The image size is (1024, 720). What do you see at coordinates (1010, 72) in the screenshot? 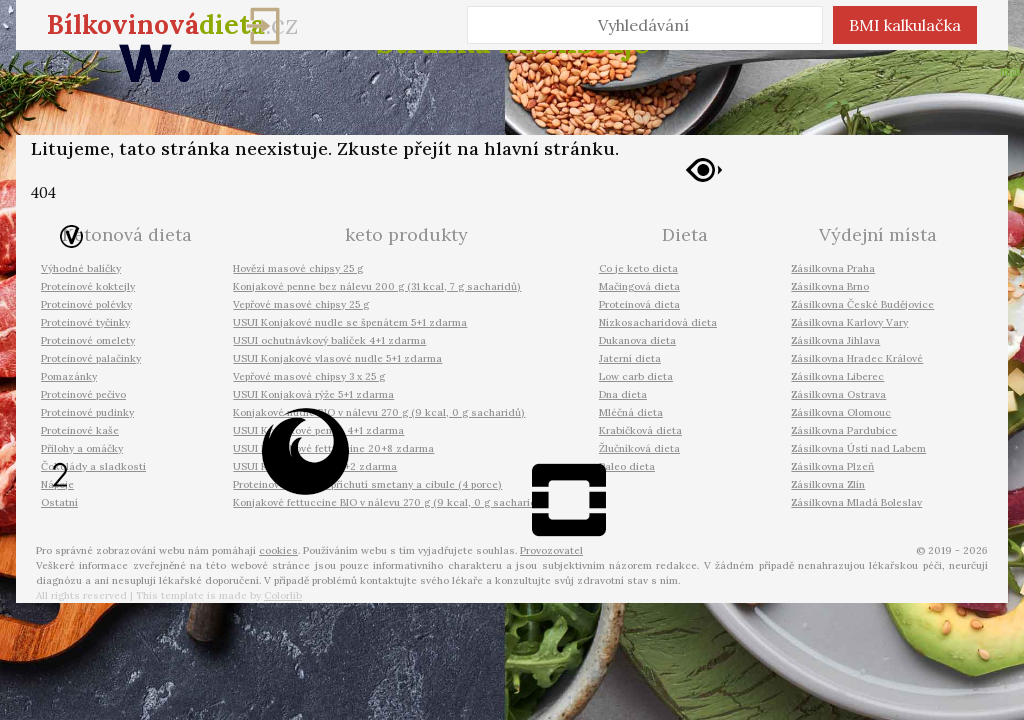
I see `midi audio format or protocol indicator` at bounding box center [1010, 72].